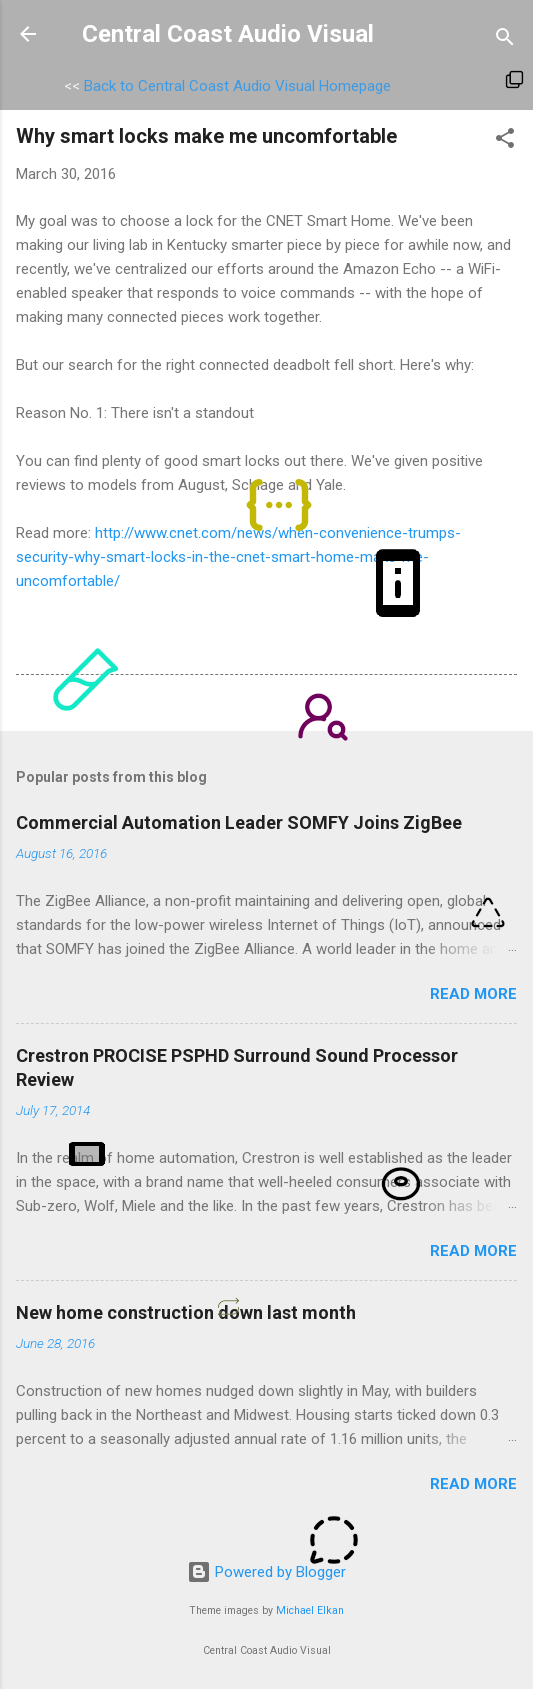 This screenshot has height=1689, width=533. What do you see at coordinates (228, 1307) in the screenshot?
I see `toggle repeat mode for media playback` at bounding box center [228, 1307].